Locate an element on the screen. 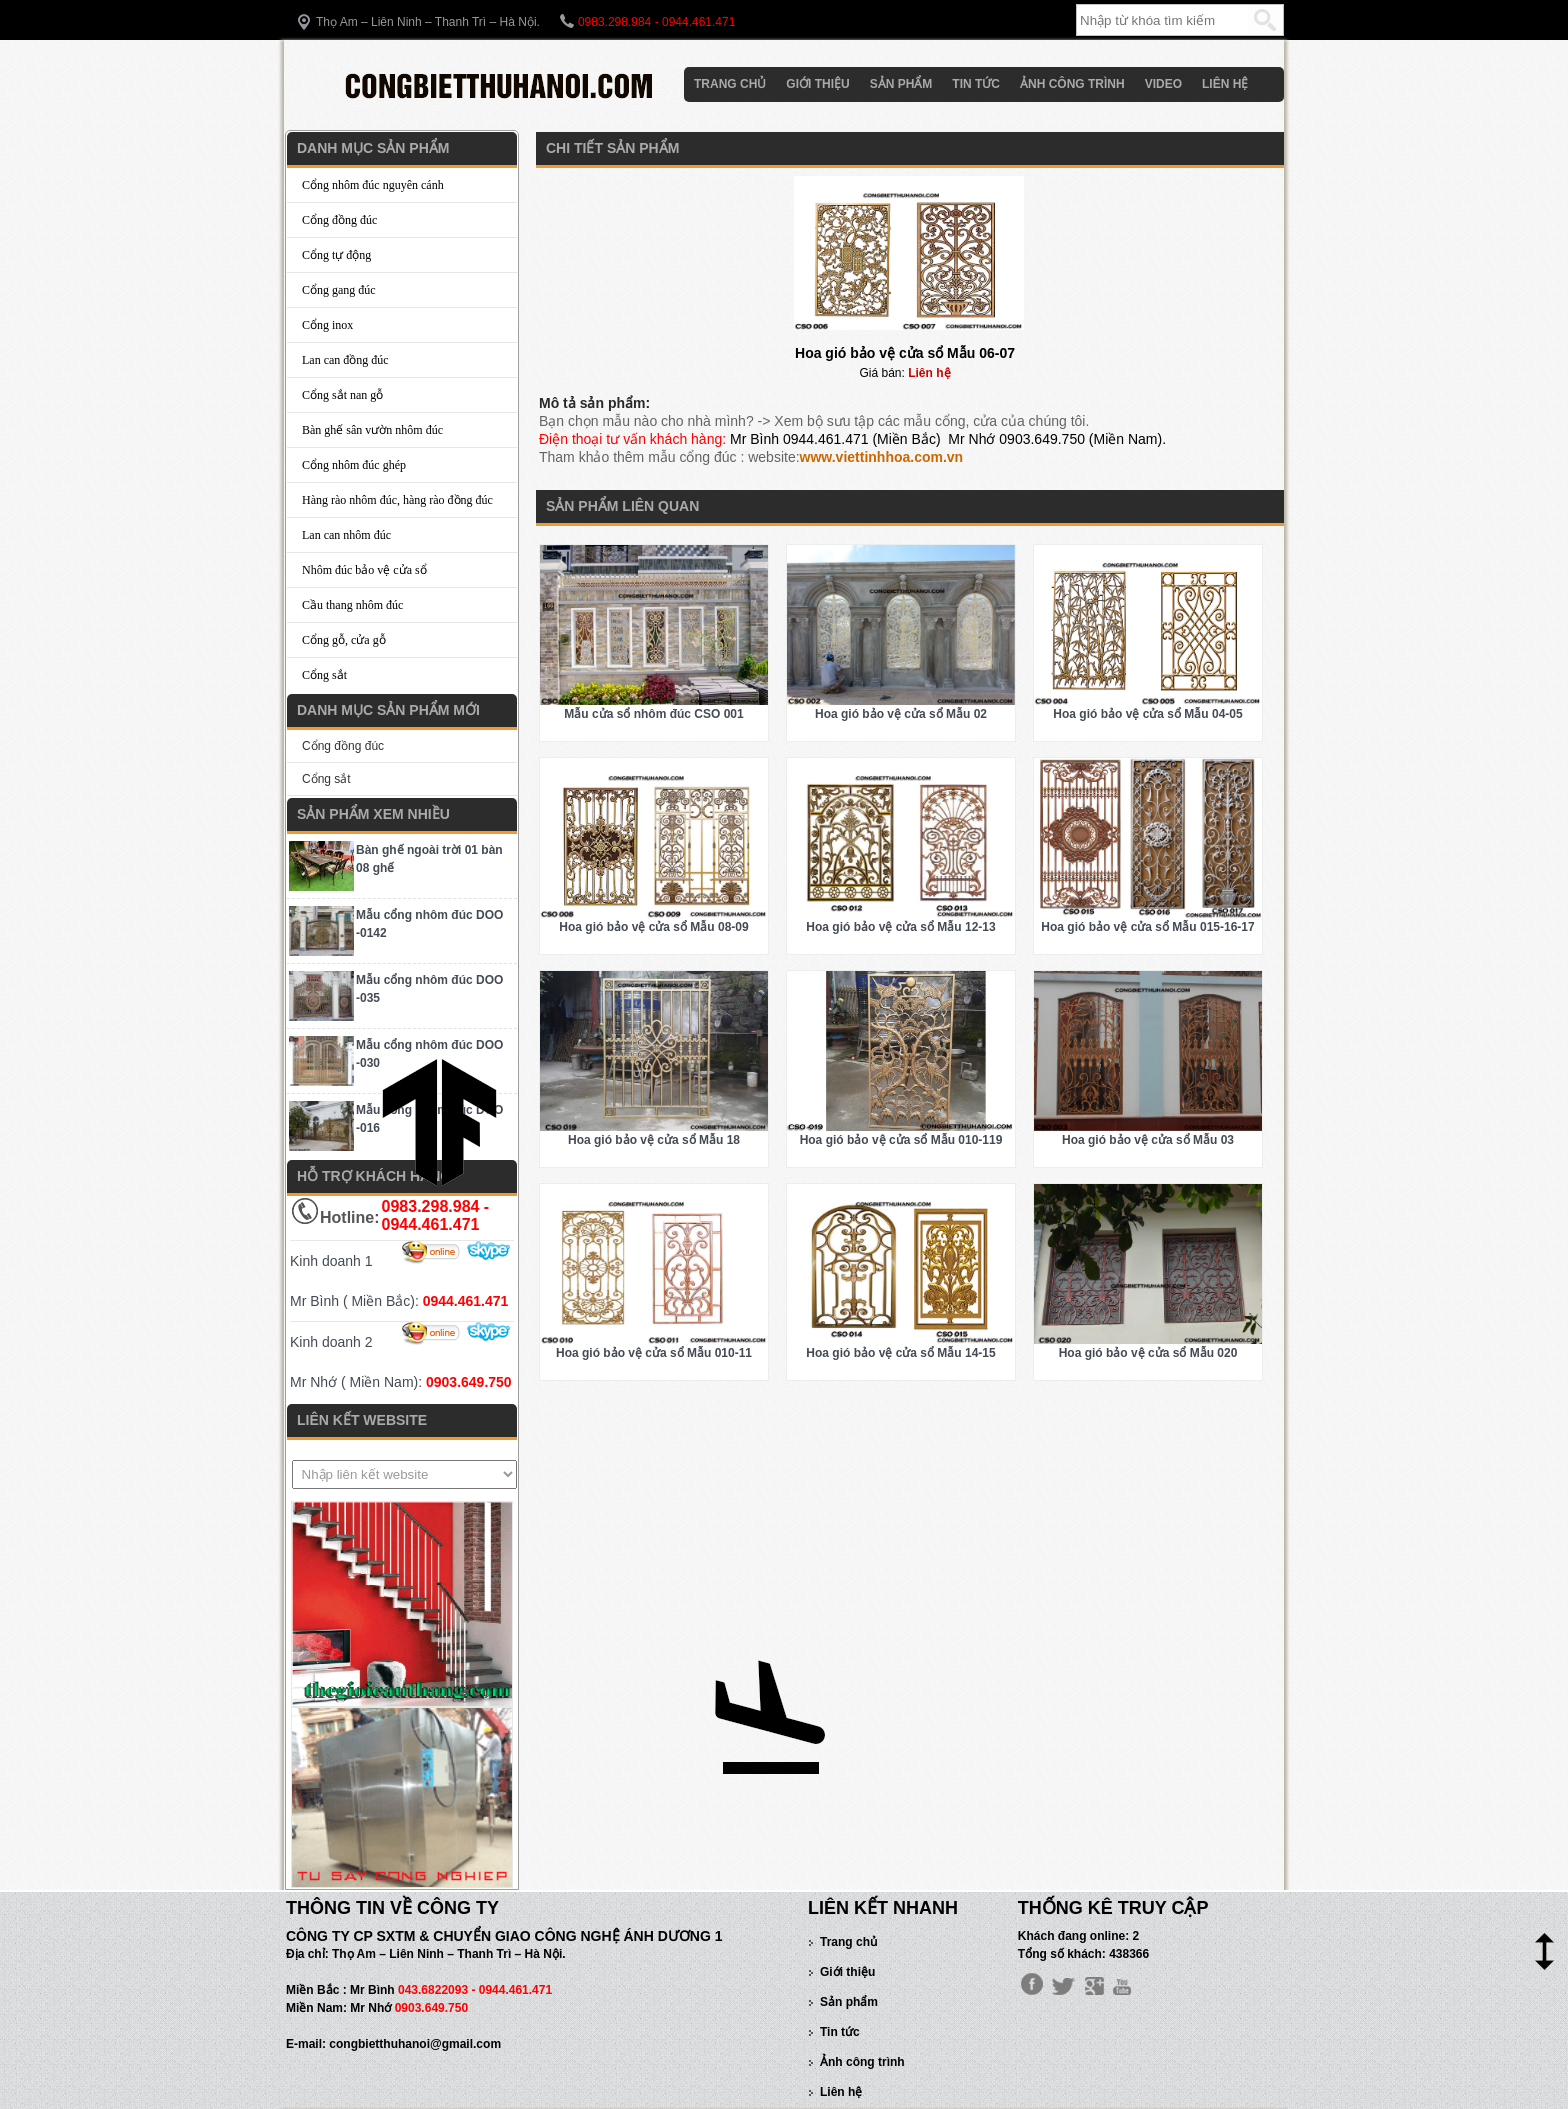  expand content vertically is located at coordinates (1544, 1951).